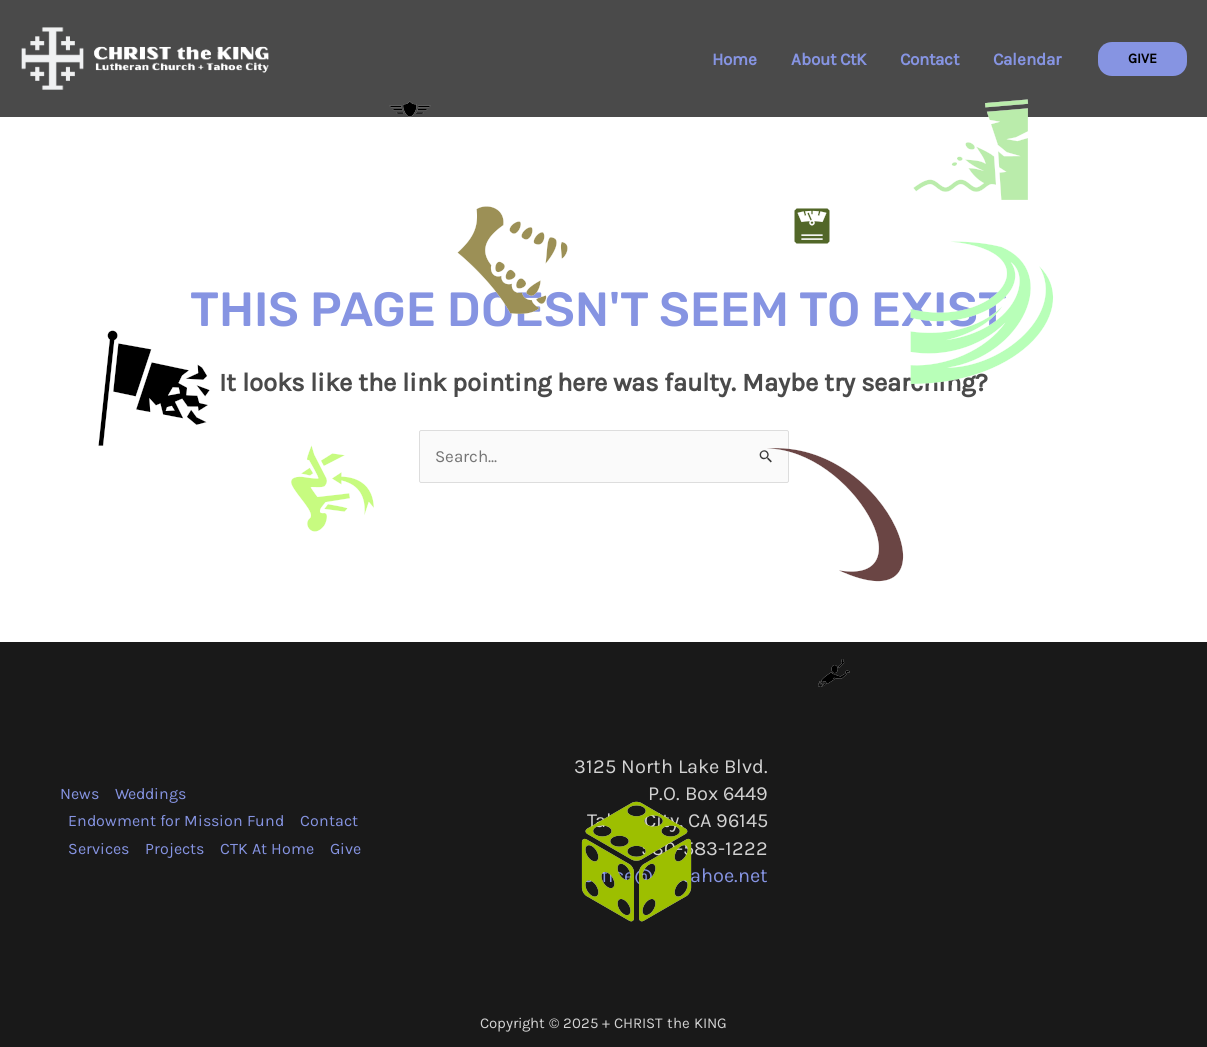 The image size is (1207, 1047). What do you see at coordinates (834, 673) in the screenshot?
I see `indicates a crawling or stealth movement mode` at bounding box center [834, 673].